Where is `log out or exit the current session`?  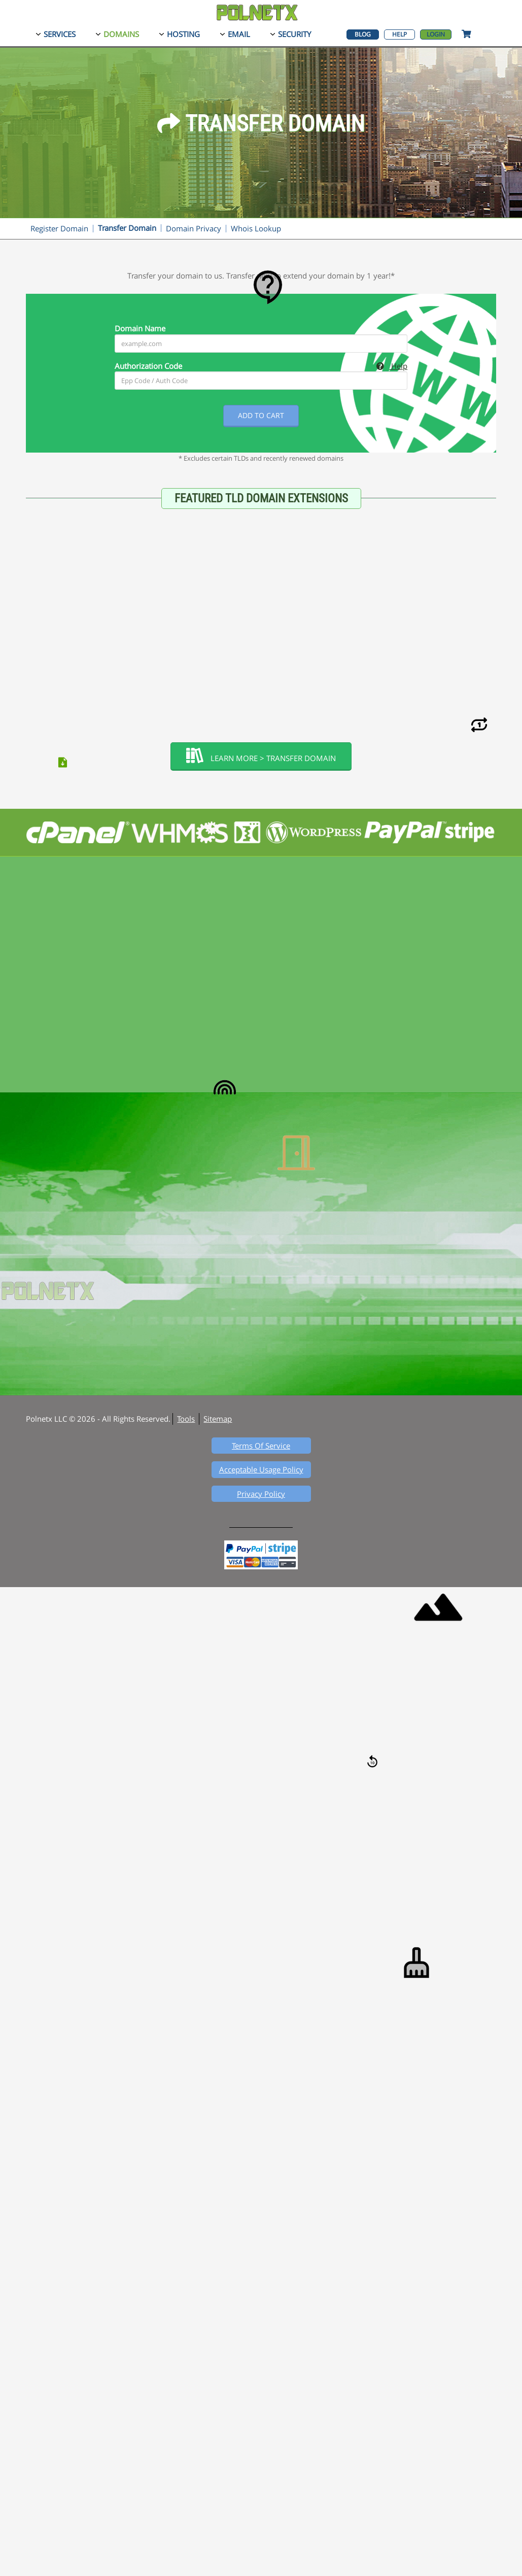 log out or exit the current session is located at coordinates (296, 1153).